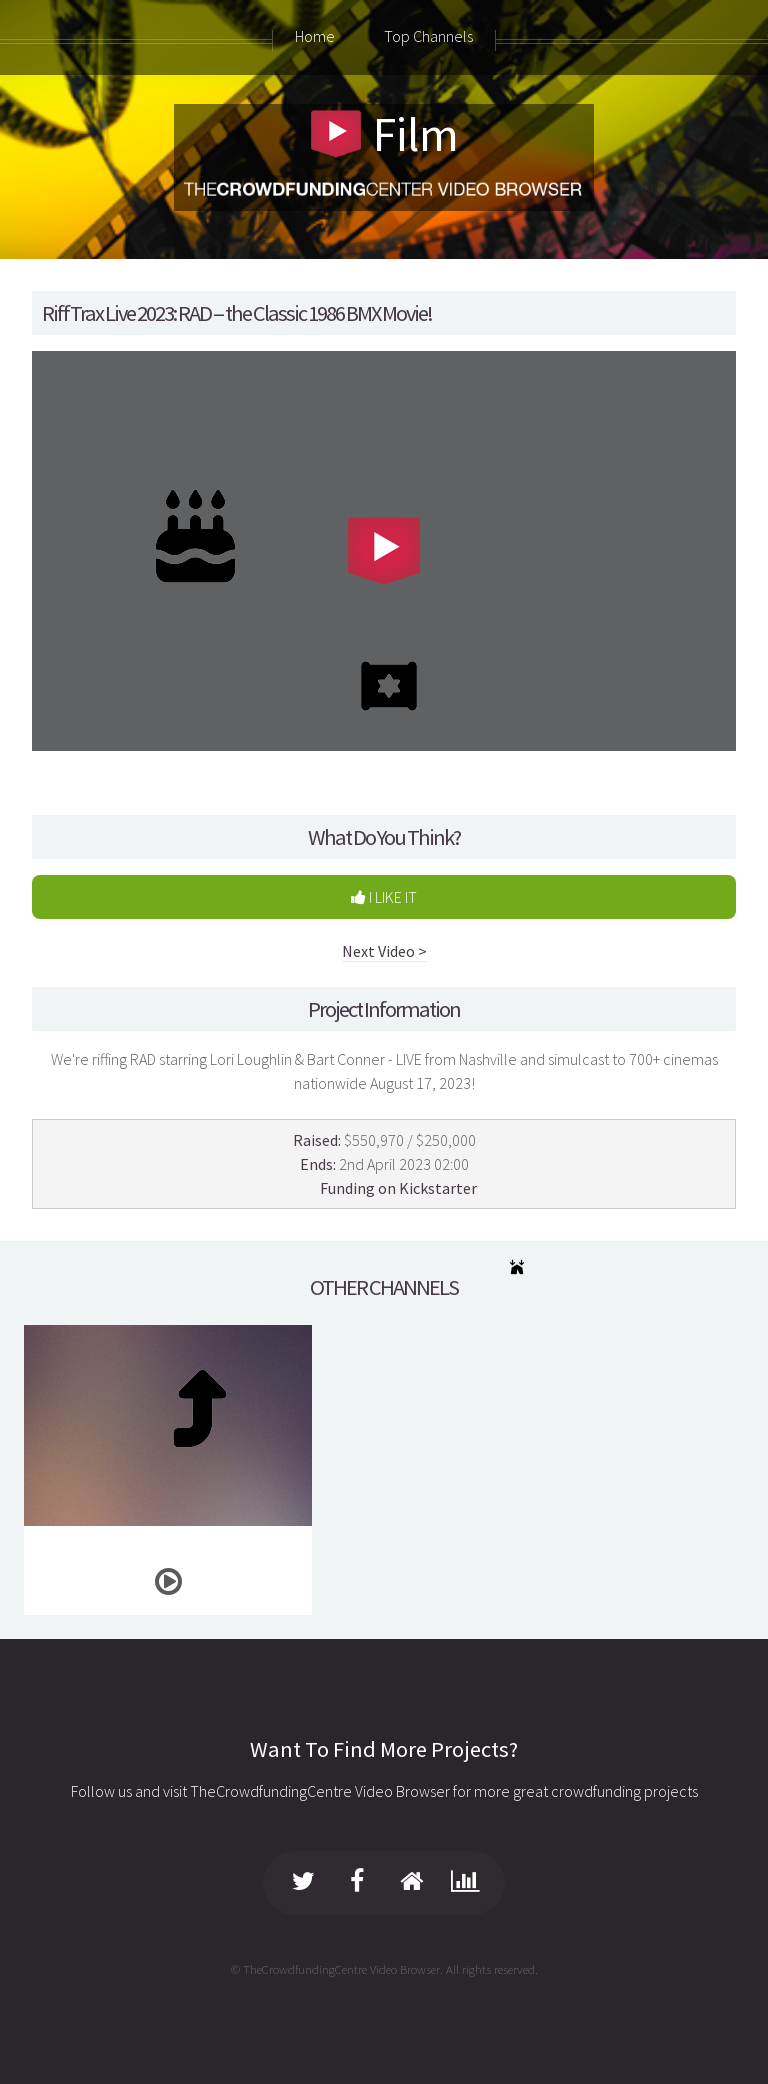  What do you see at coordinates (389, 686) in the screenshot?
I see `access jewish religious texts or torah content` at bounding box center [389, 686].